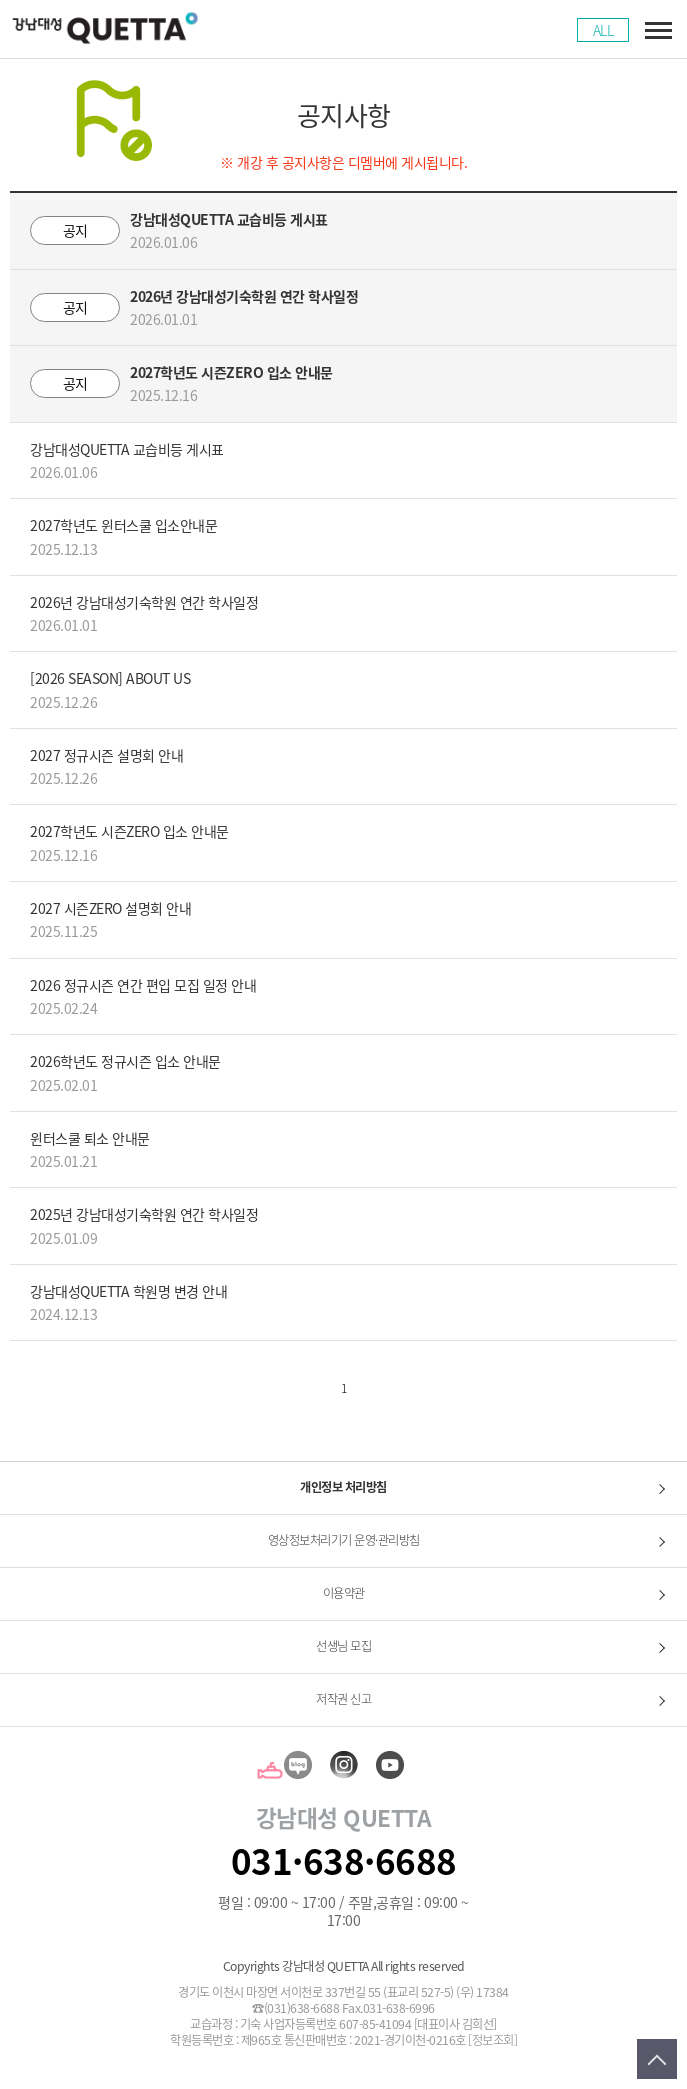  Describe the element at coordinates (269, 1771) in the screenshot. I see `navigate to underwater or submarine-related content` at that location.